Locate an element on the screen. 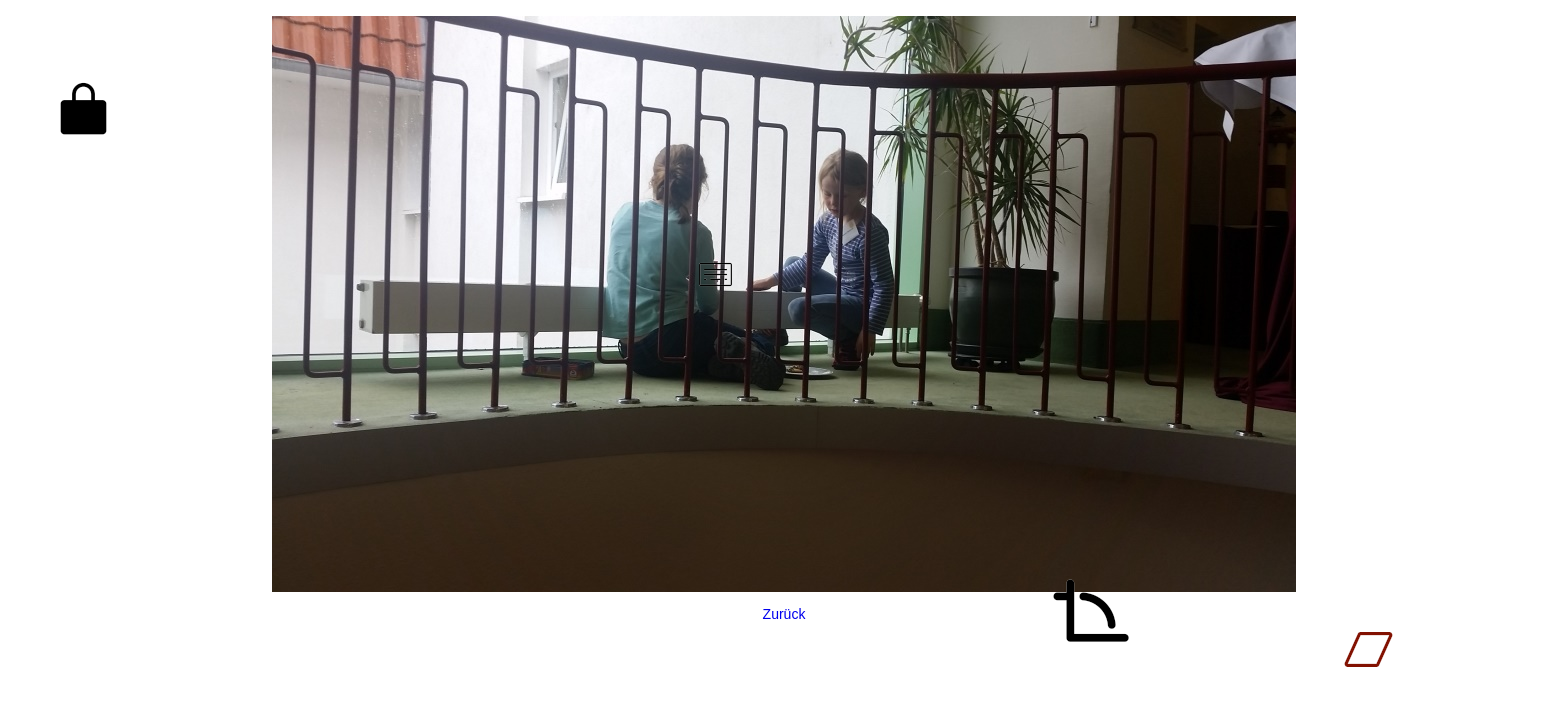 Image resolution: width=1568 pixels, height=720 pixels. measure or display an angle is located at coordinates (1088, 614).